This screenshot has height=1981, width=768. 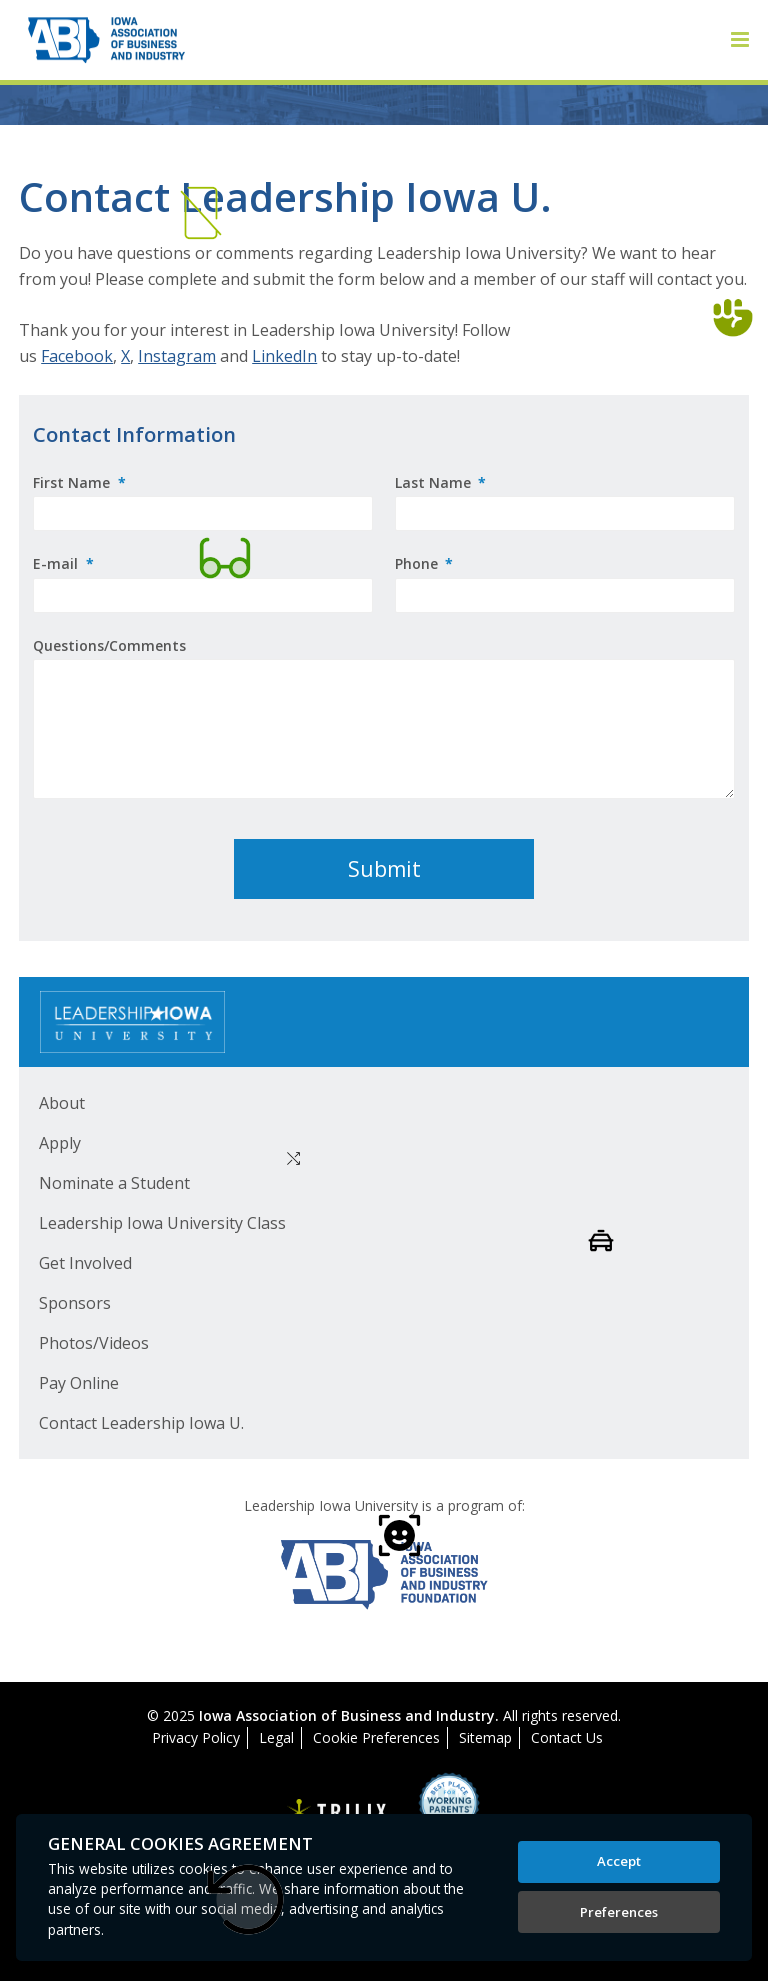 I want to click on indicates solidarity or support action, so click(x=733, y=317).